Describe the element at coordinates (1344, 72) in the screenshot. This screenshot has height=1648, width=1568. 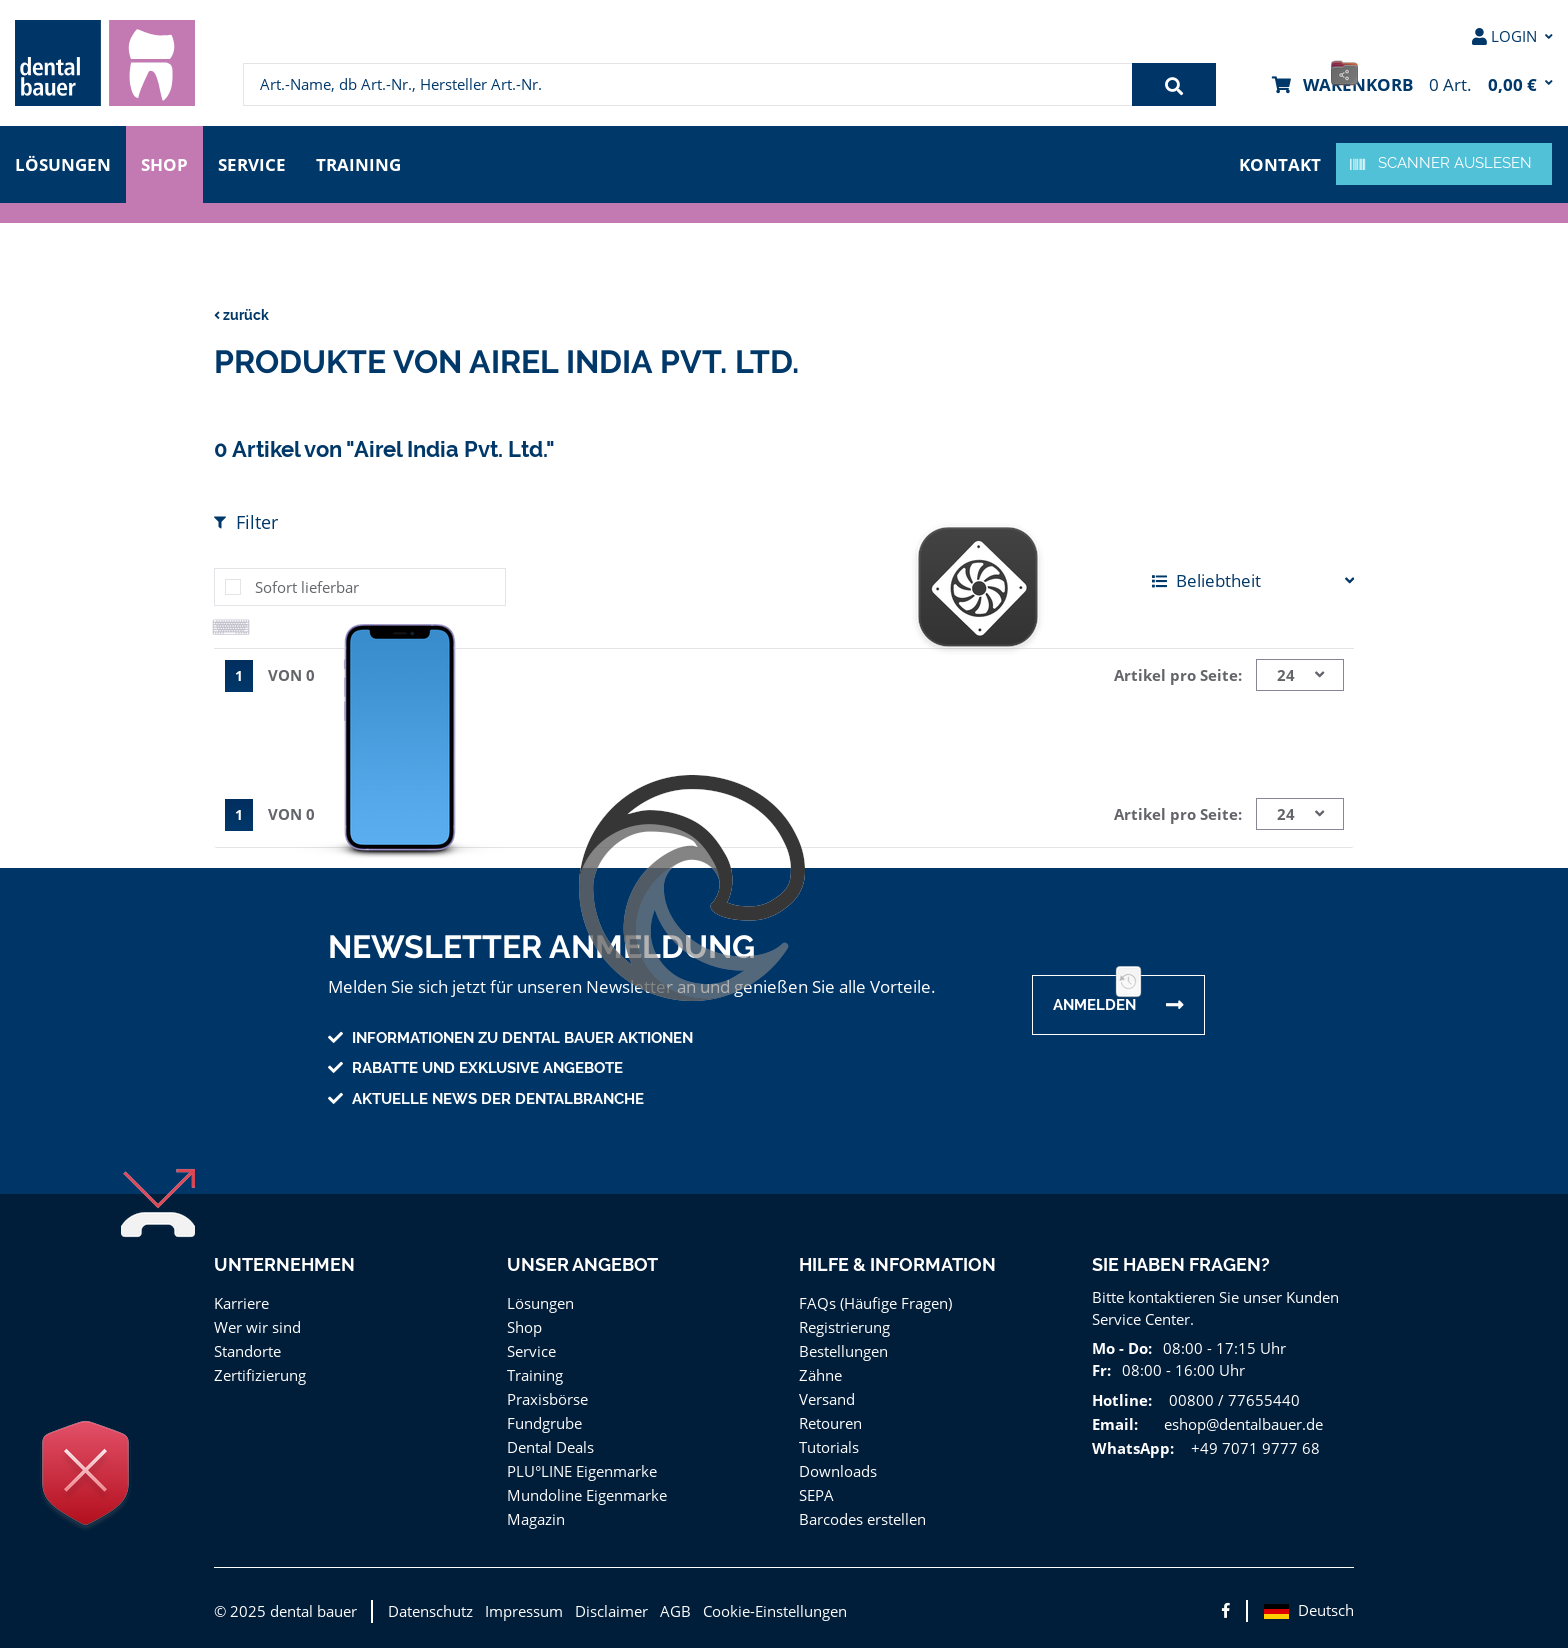
I see `access your public shared folder` at that location.